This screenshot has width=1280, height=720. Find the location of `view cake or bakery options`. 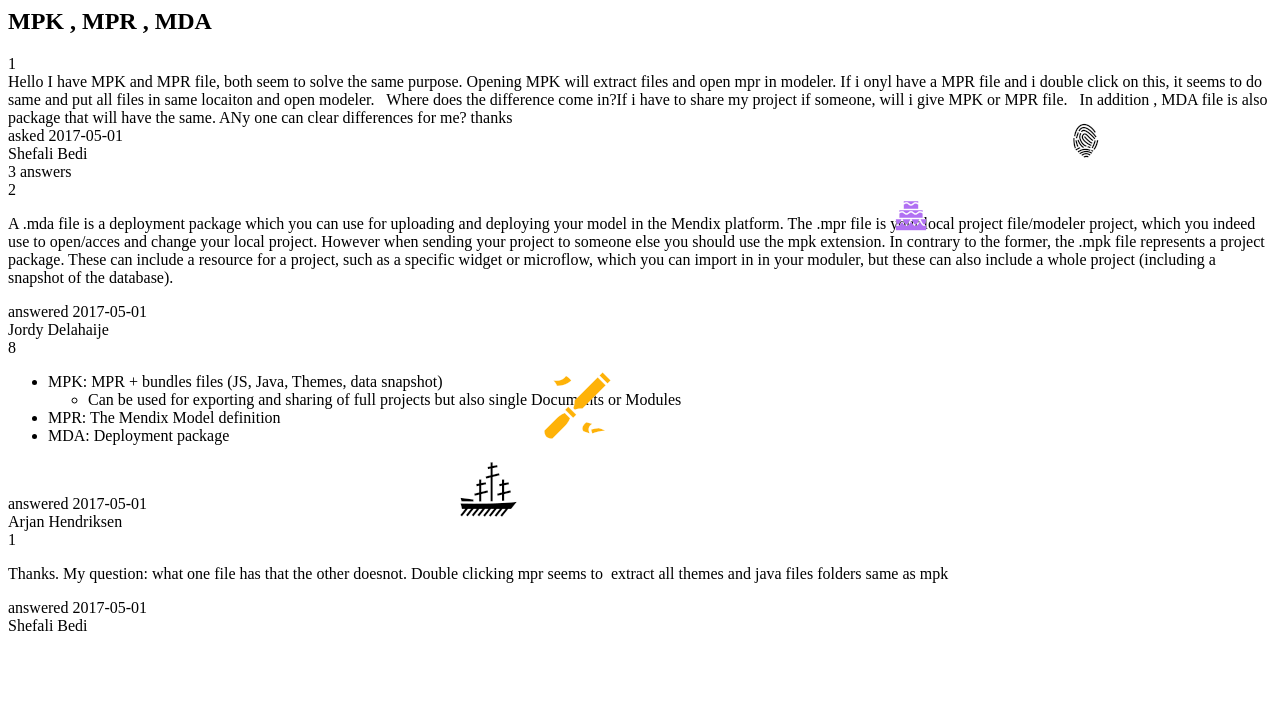

view cake or bakery options is located at coordinates (911, 214).